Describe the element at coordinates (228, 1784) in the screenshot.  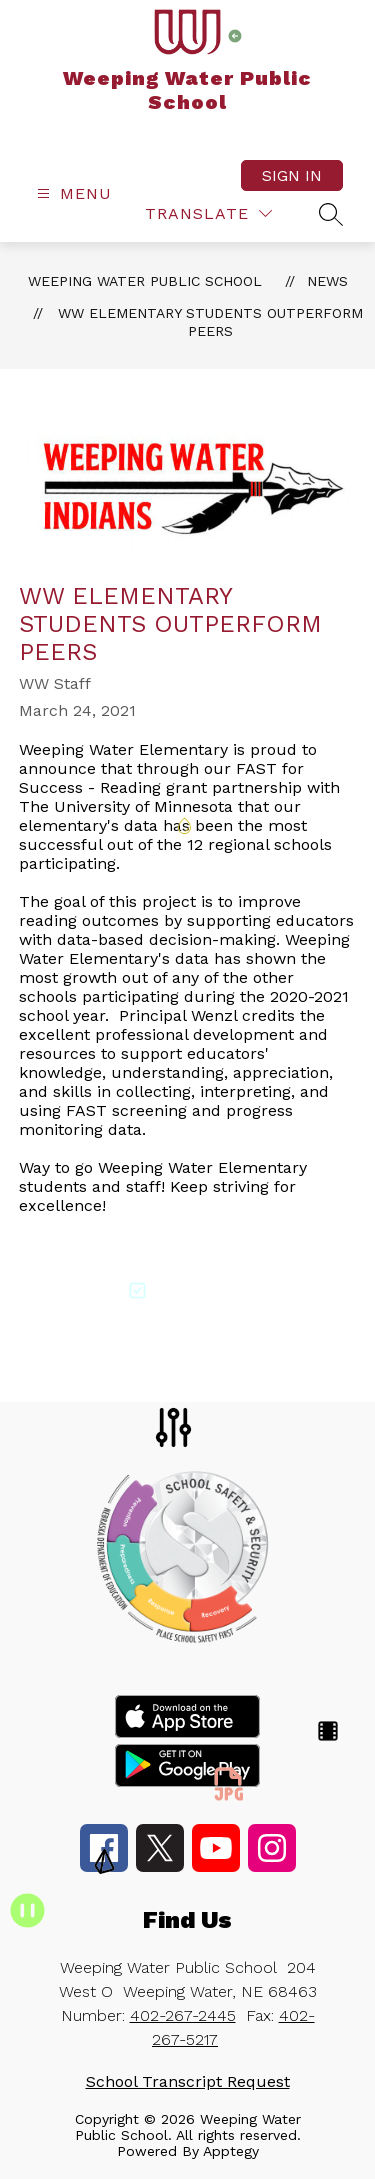
I see `indicates a JPG image file type` at that location.